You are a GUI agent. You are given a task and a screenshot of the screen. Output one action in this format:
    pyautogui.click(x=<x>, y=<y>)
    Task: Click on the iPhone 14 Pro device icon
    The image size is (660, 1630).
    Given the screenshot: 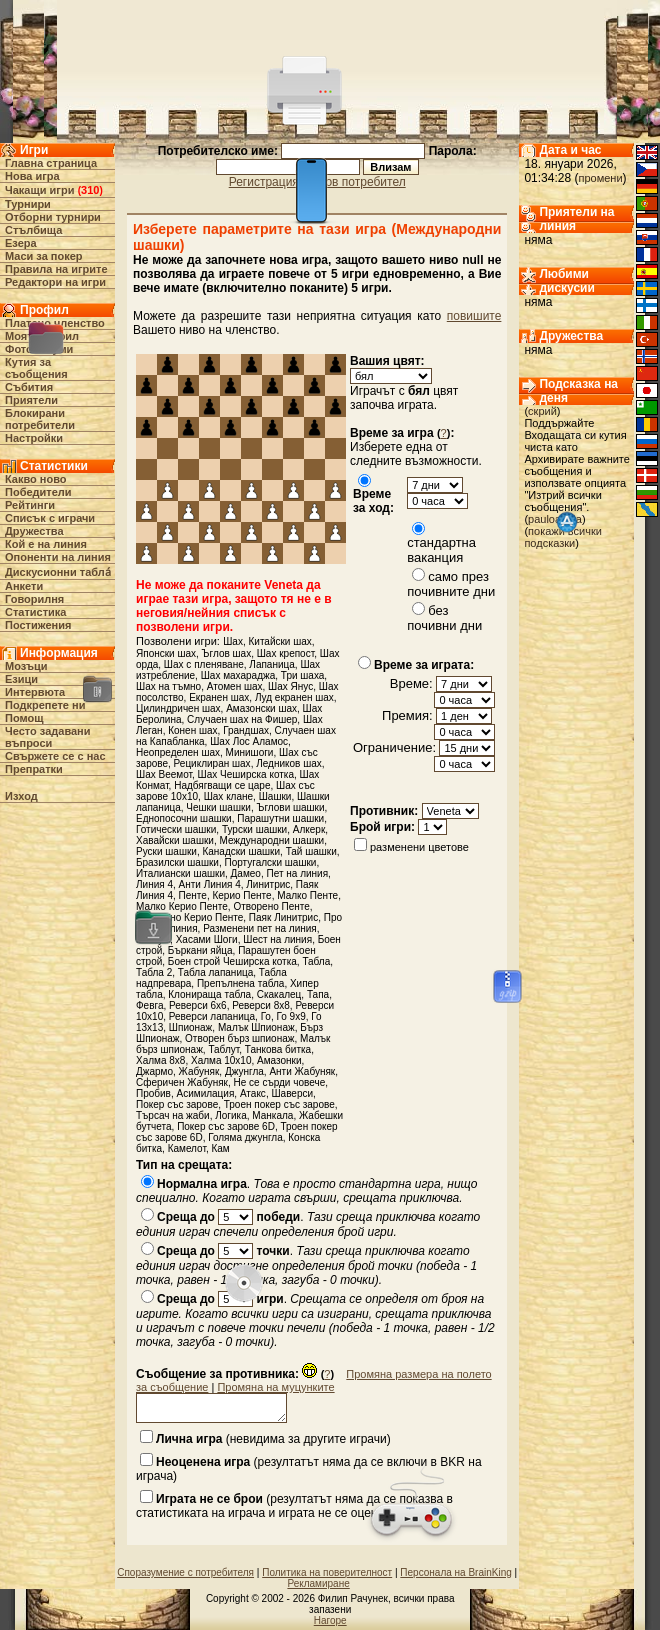 What is the action you would take?
    pyautogui.click(x=311, y=191)
    